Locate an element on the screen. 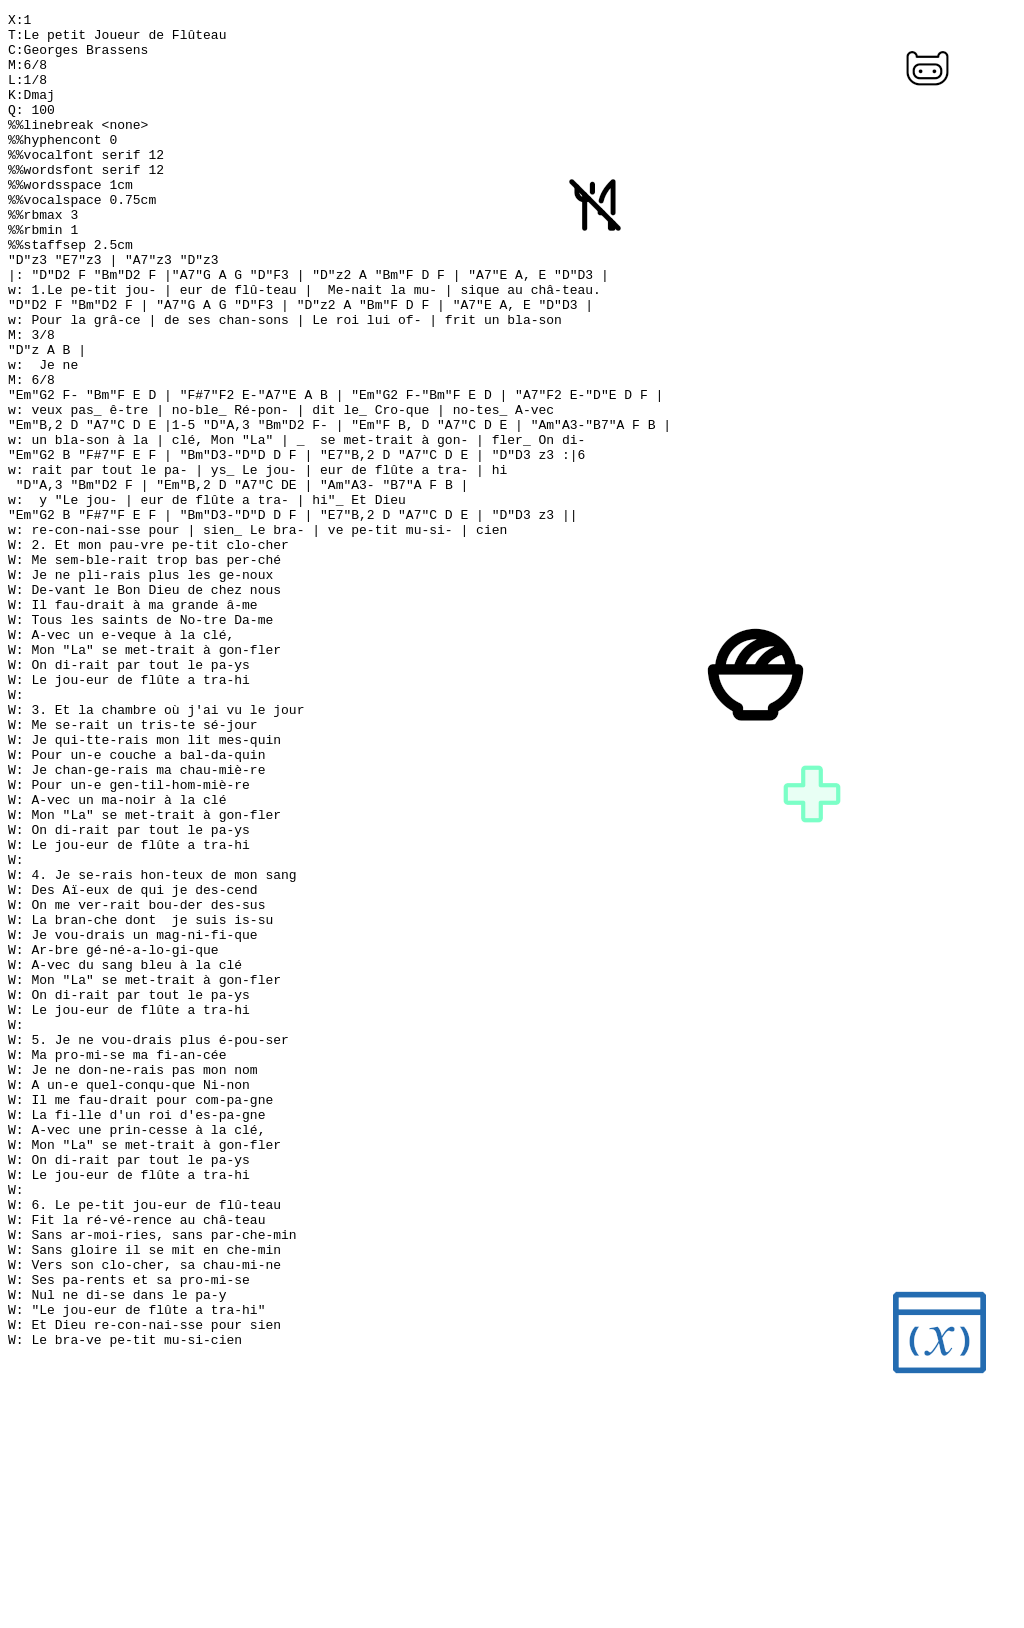  finn the human character icon from adventure time is located at coordinates (927, 67).